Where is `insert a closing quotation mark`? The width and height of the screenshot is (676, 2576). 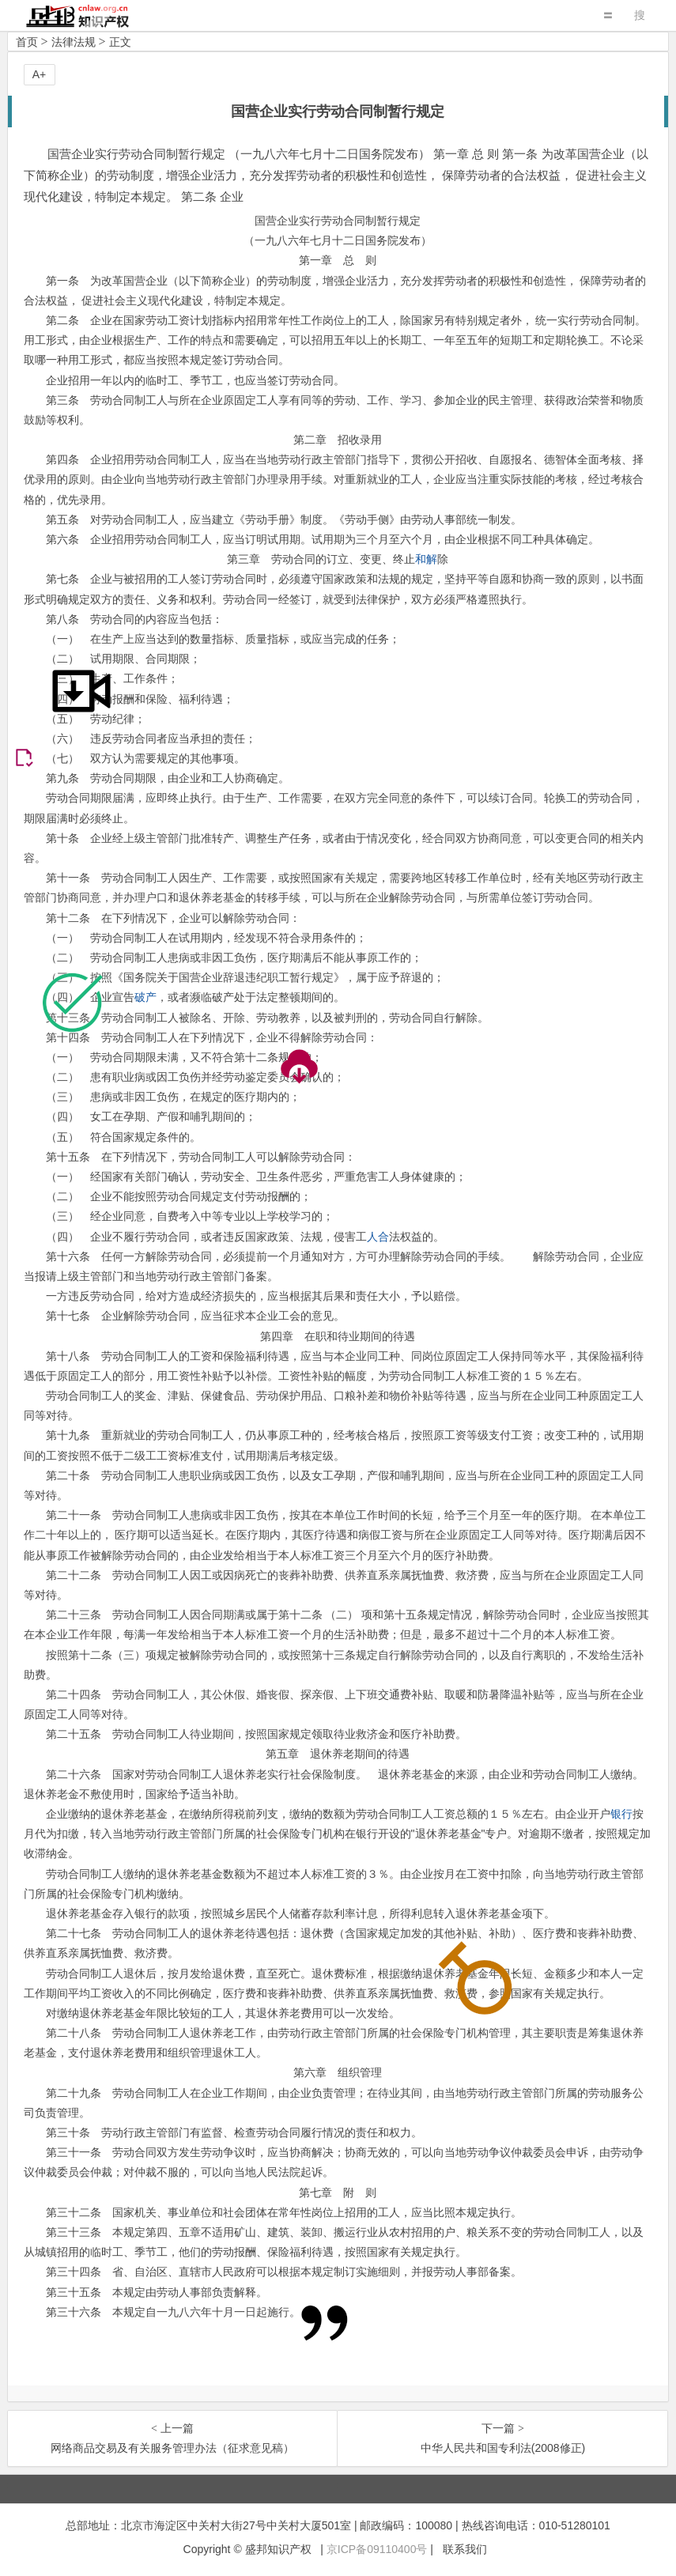
insert a closing quotation mark is located at coordinates (324, 2322).